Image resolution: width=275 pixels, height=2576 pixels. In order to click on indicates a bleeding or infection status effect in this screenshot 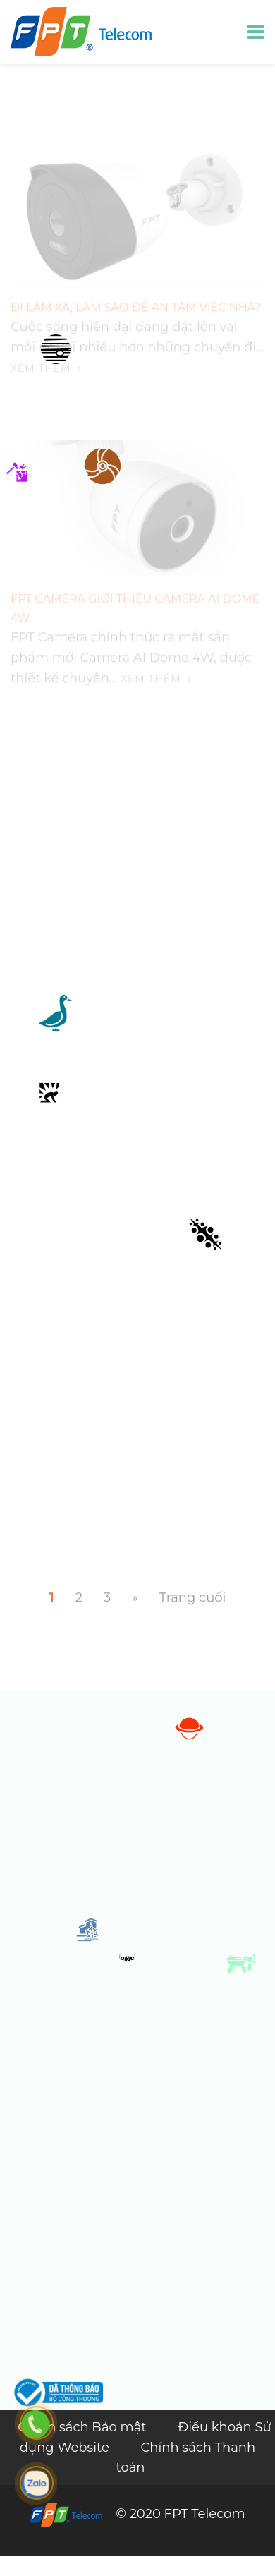, I will do `click(205, 1233)`.